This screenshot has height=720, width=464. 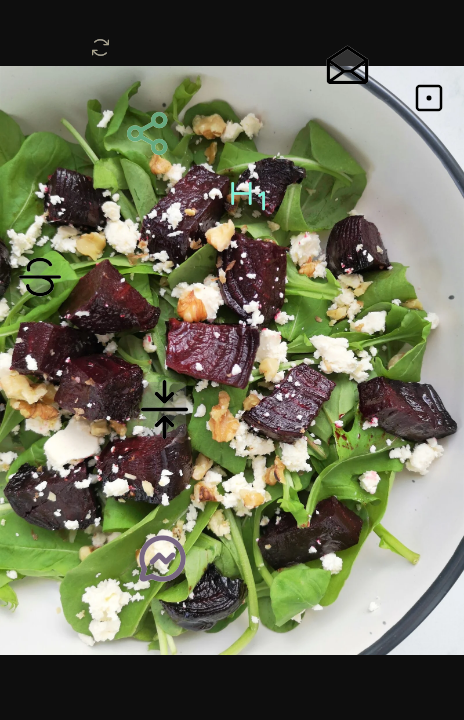 What do you see at coordinates (148, 133) in the screenshot?
I see `share content to other apps or platforms` at bounding box center [148, 133].